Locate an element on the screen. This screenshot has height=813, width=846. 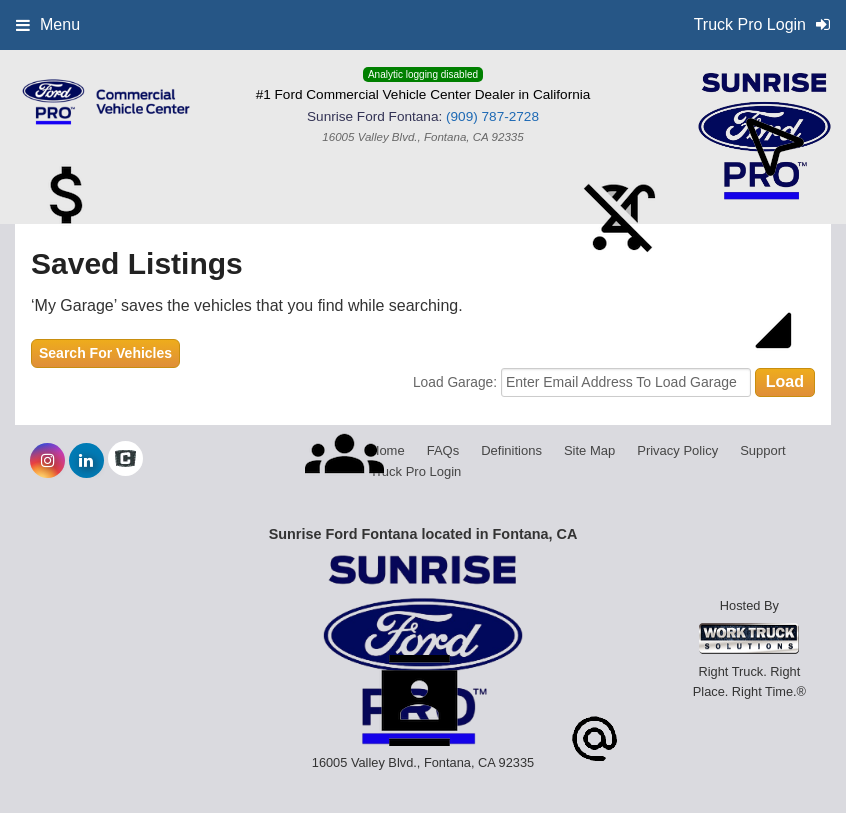
cursor or pointer indicator is located at coordinates (773, 145).